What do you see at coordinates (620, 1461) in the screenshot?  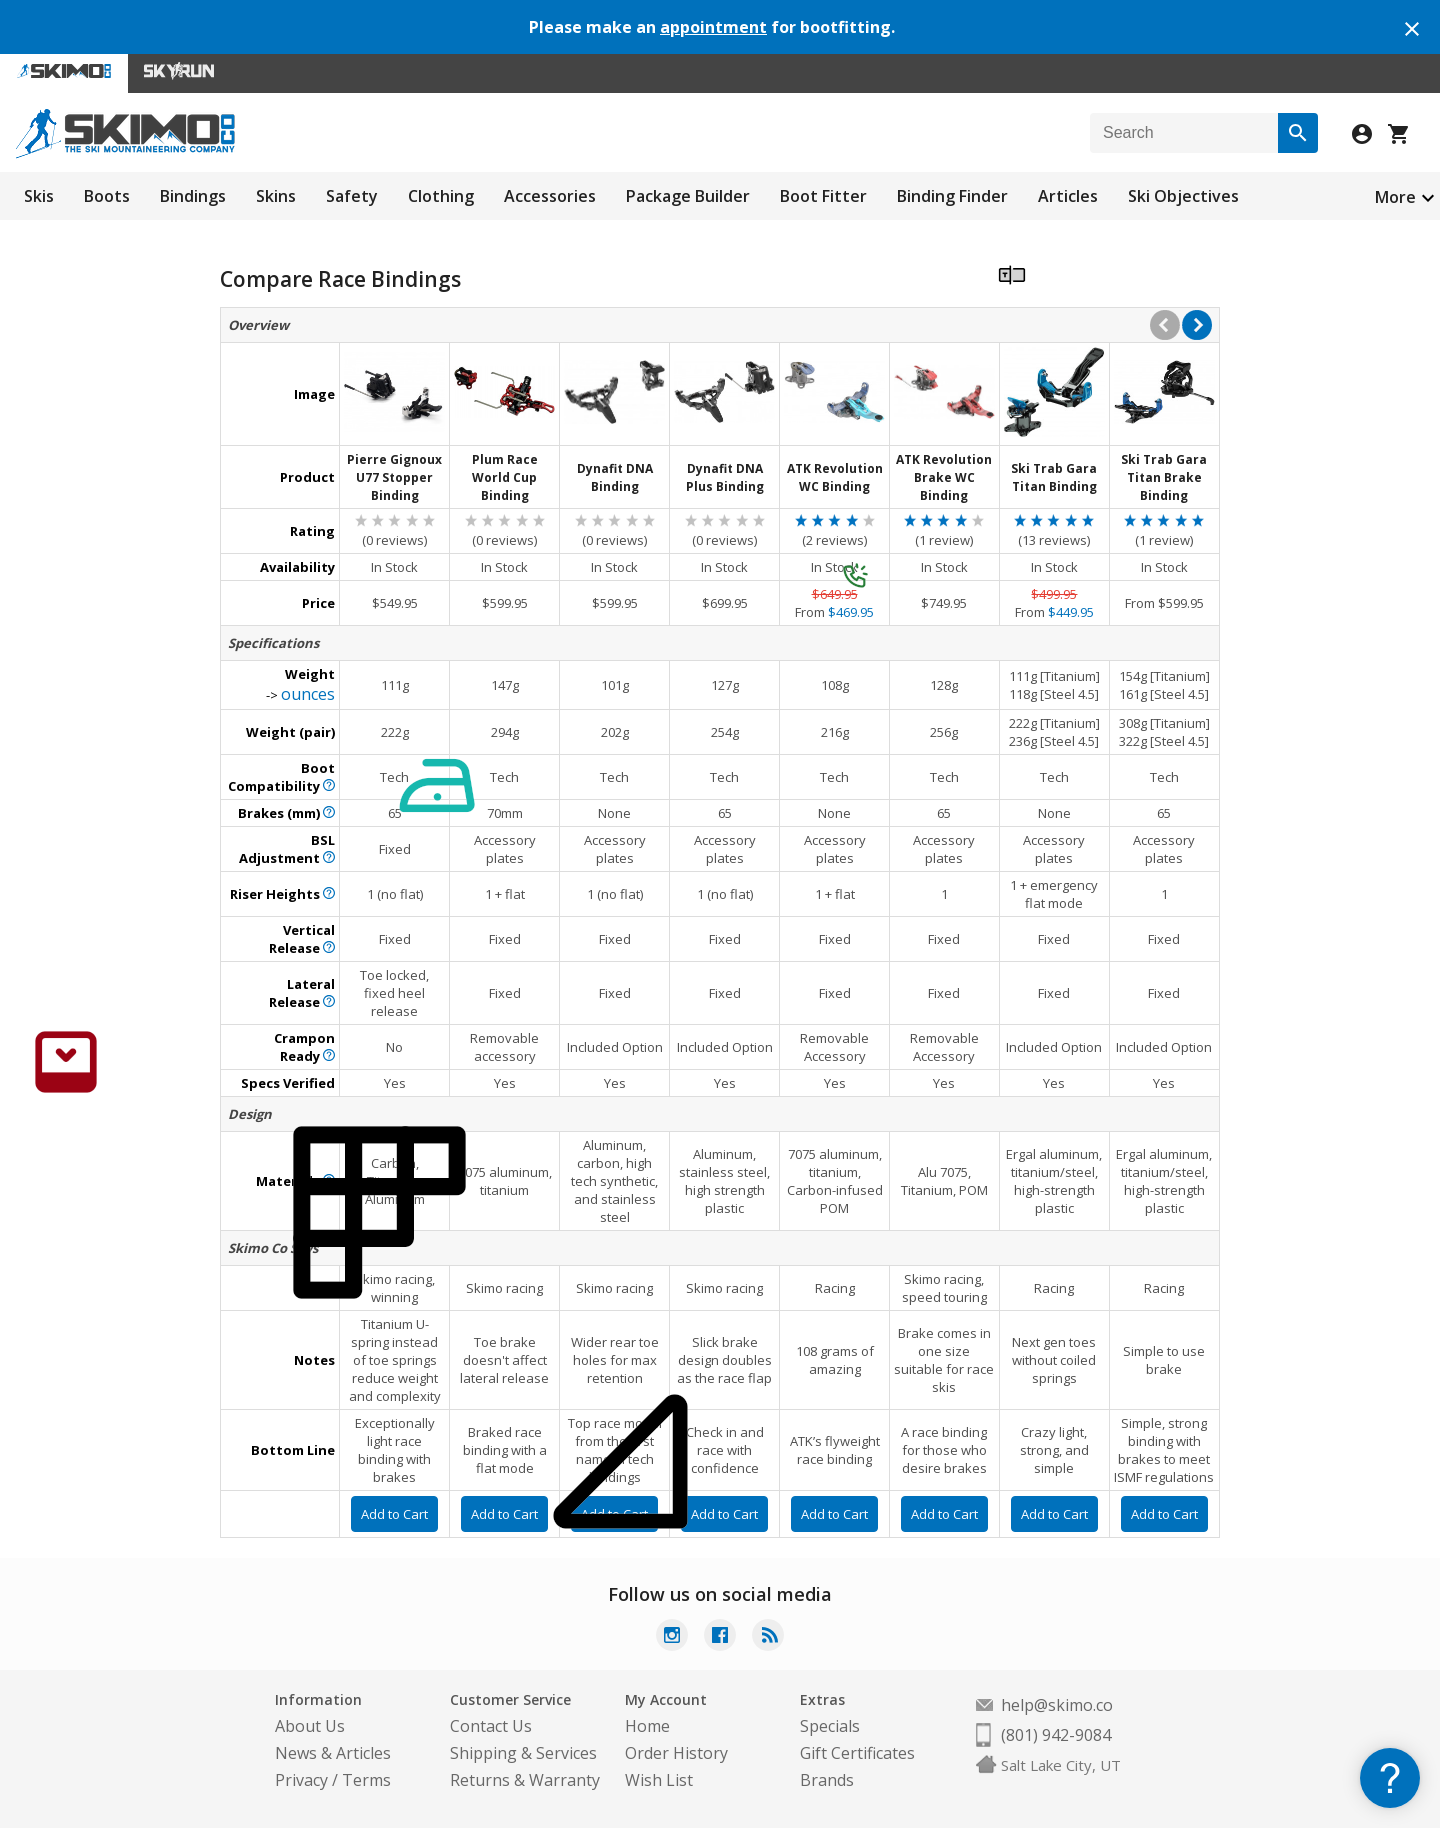 I see `indicates weak cellular signal strength` at bounding box center [620, 1461].